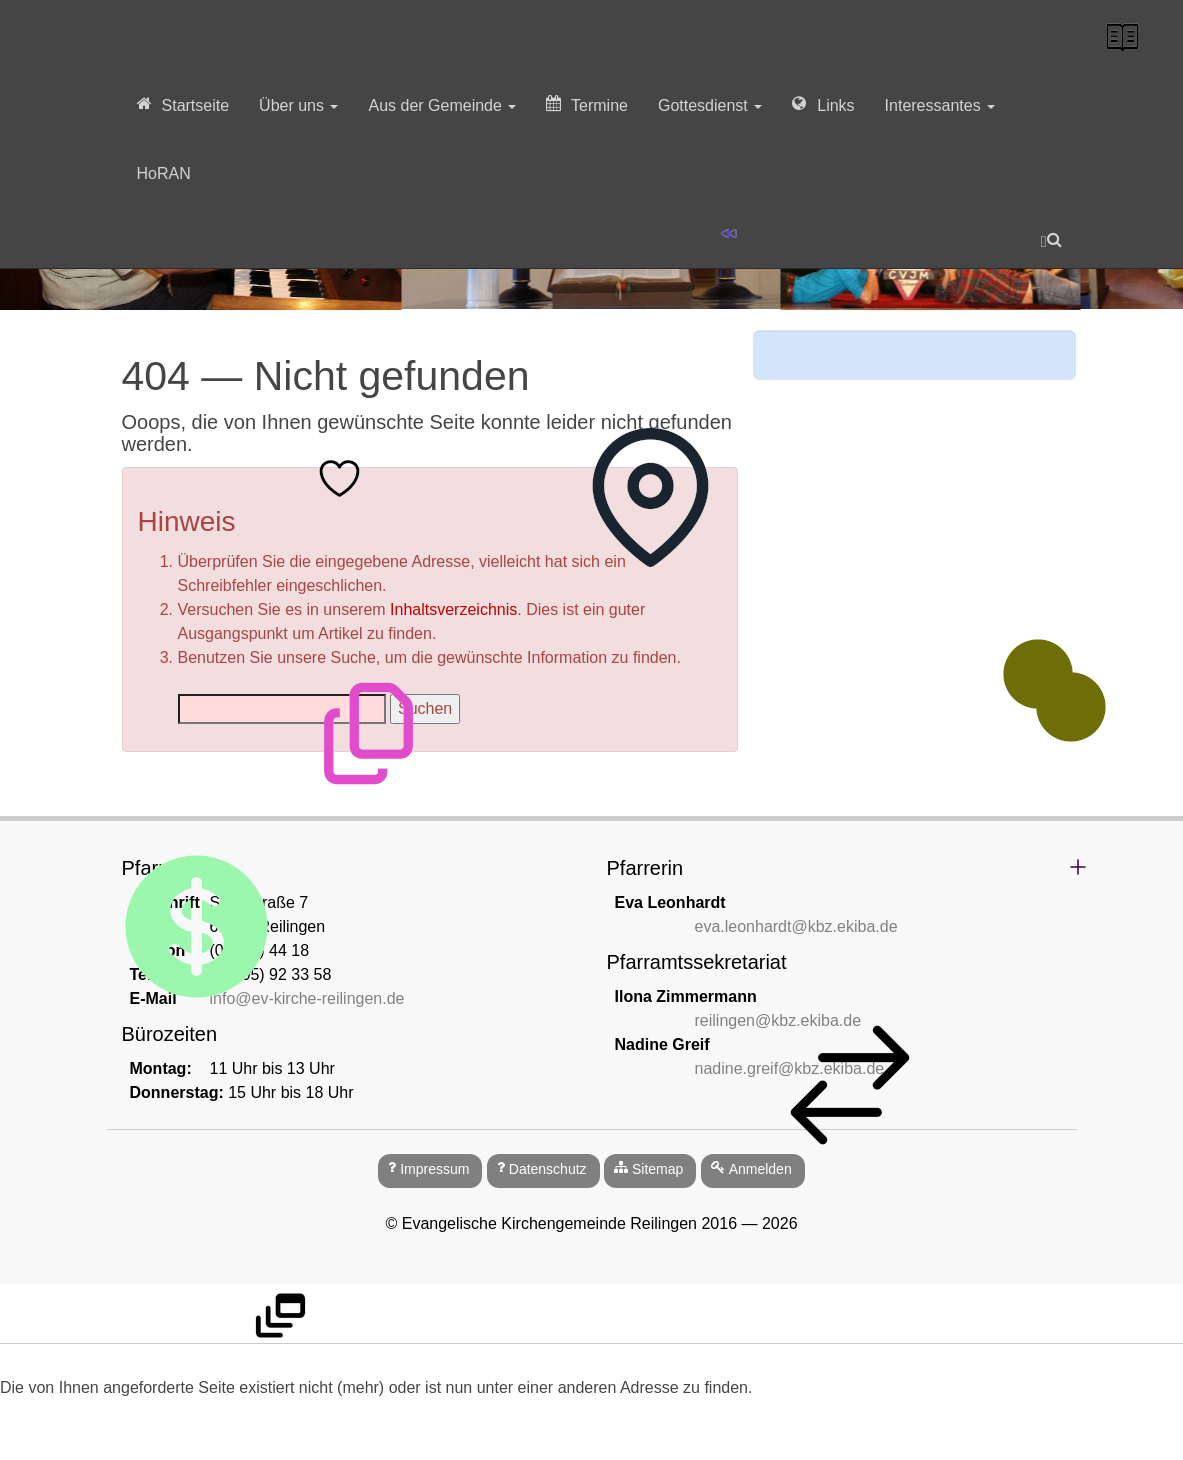 The image size is (1183, 1460). What do you see at coordinates (368, 733) in the screenshot?
I see `copy to clipboard` at bounding box center [368, 733].